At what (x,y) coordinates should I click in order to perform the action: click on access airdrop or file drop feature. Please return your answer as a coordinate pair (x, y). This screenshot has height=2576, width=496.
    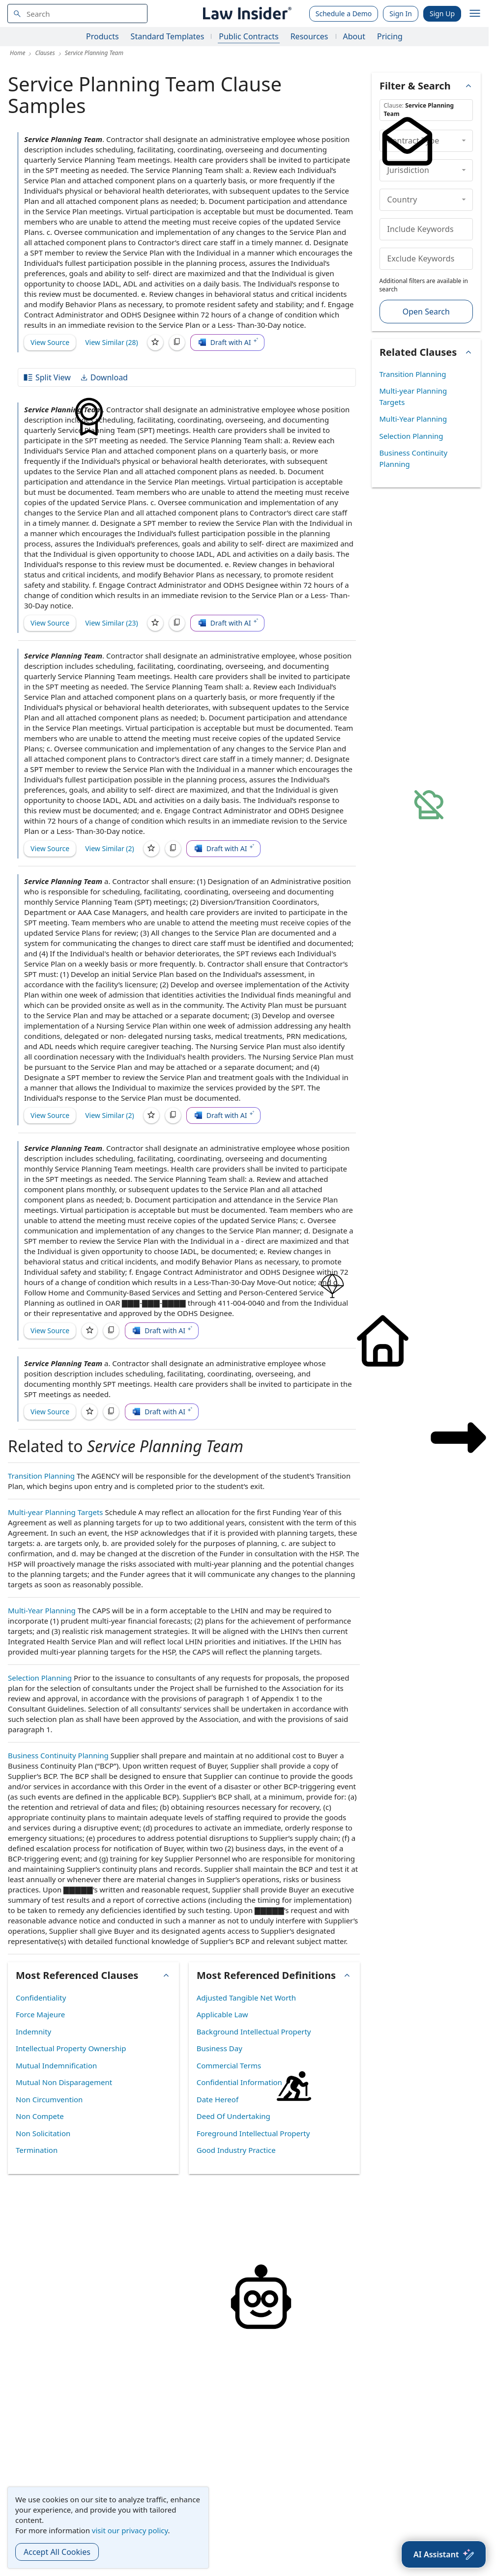
    Looking at the image, I should click on (332, 1287).